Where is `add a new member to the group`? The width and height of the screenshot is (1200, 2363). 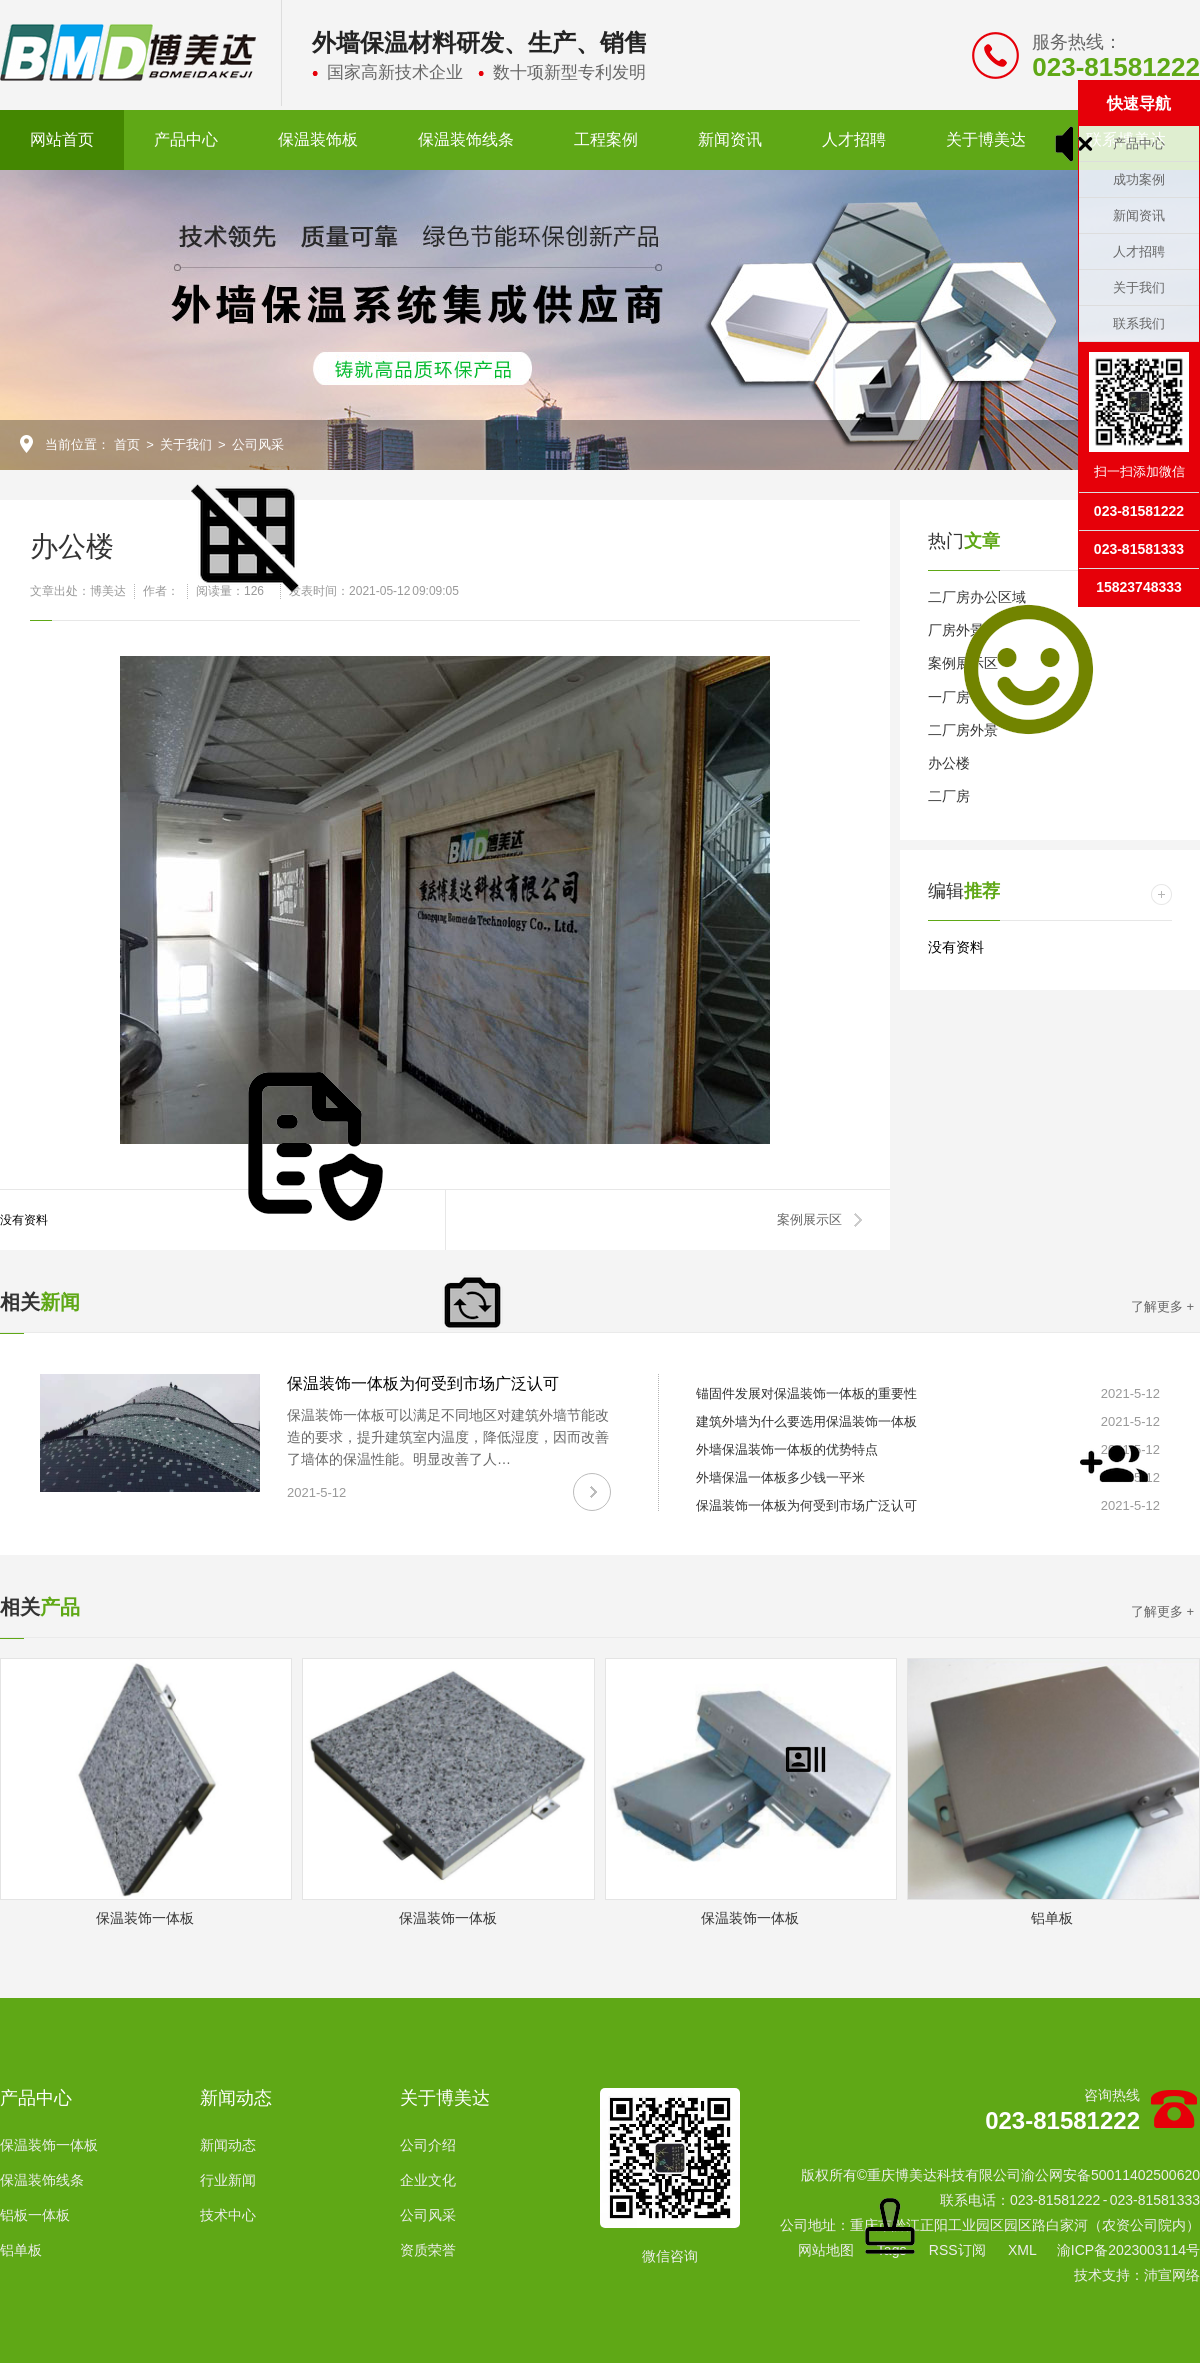
add a new member to the group is located at coordinates (1114, 1465).